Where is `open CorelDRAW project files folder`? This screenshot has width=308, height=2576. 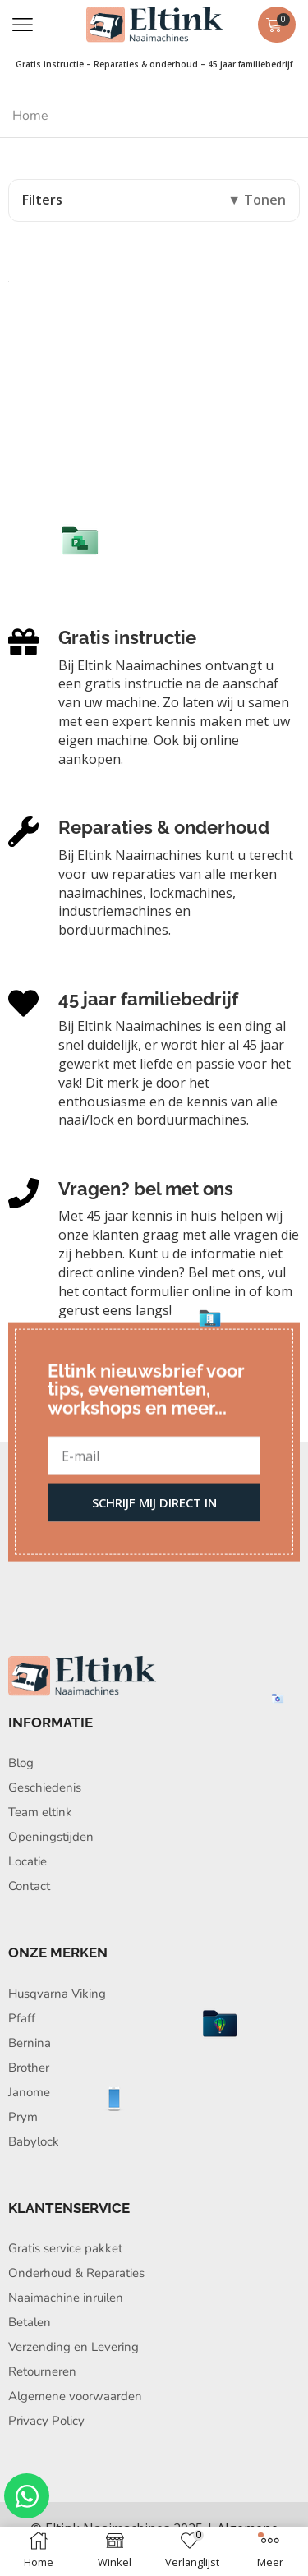 open CorelDRAW project files folder is located at coordinates (219, 2024).